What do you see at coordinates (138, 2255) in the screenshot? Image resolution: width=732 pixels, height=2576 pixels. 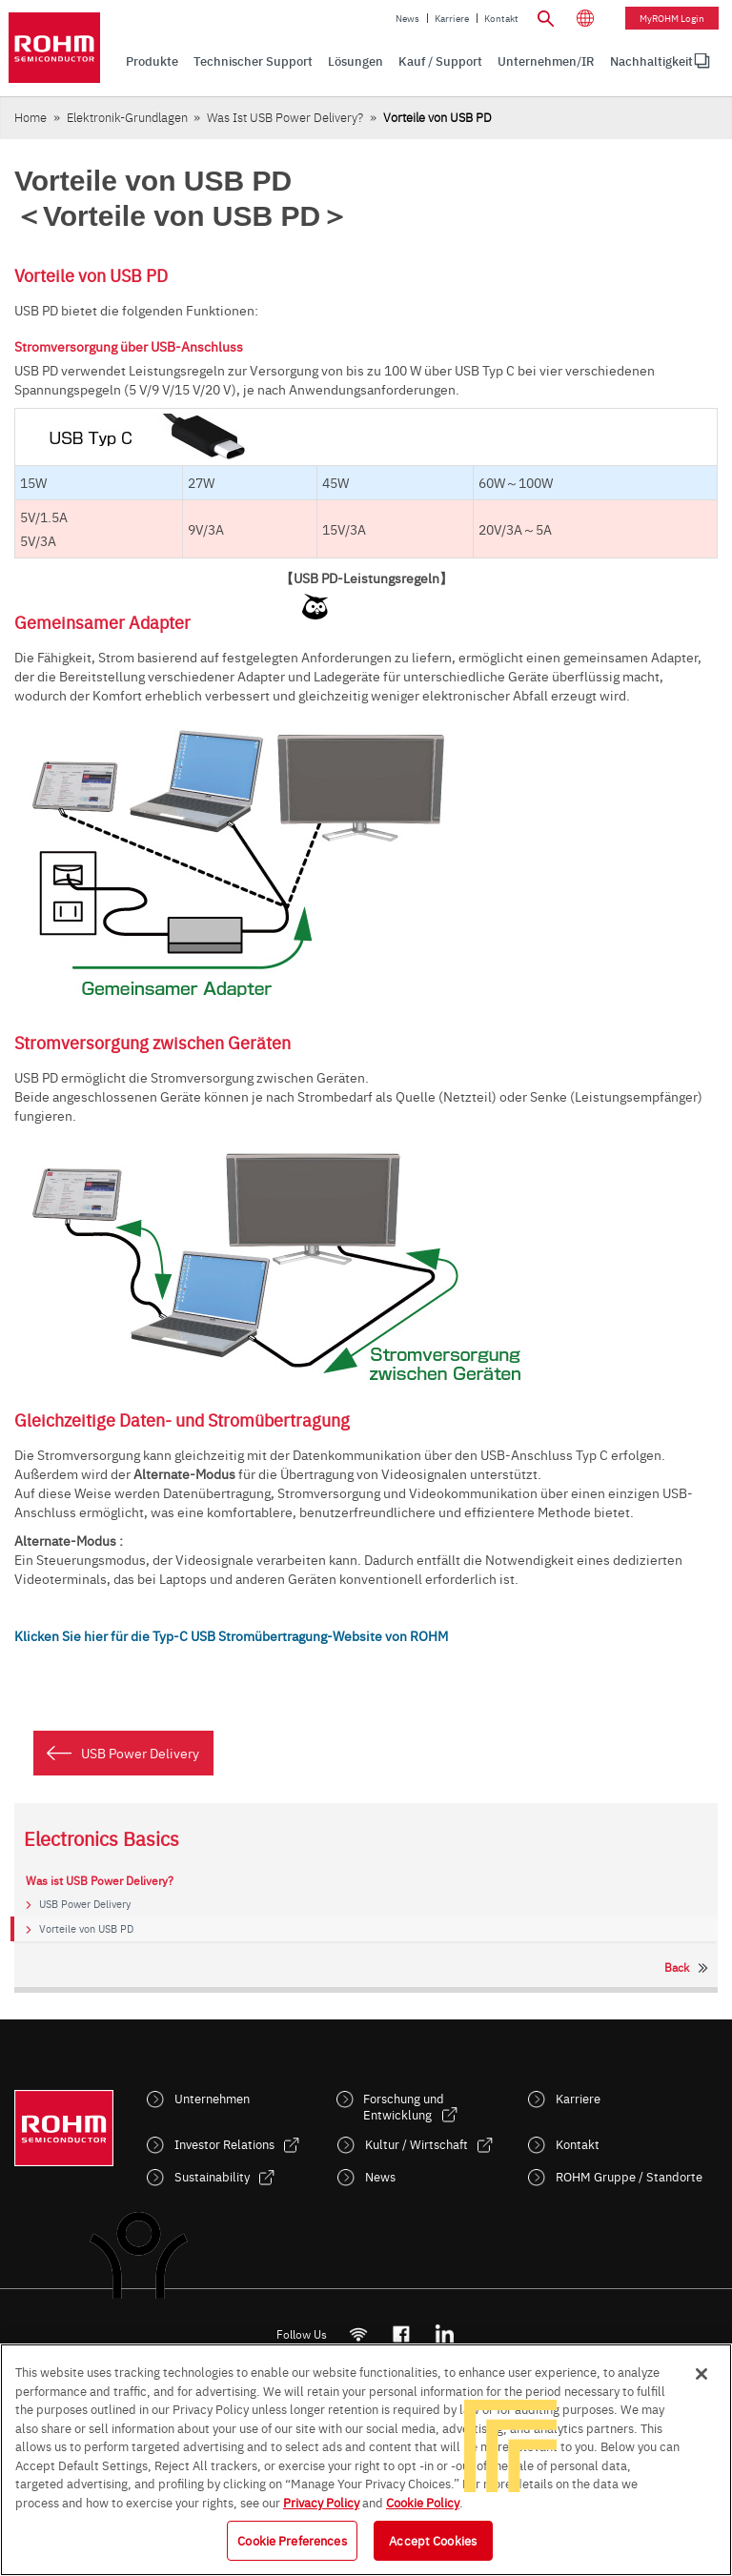 I see `accessibility or inclusive design features` at bounding box center [138, 2255].